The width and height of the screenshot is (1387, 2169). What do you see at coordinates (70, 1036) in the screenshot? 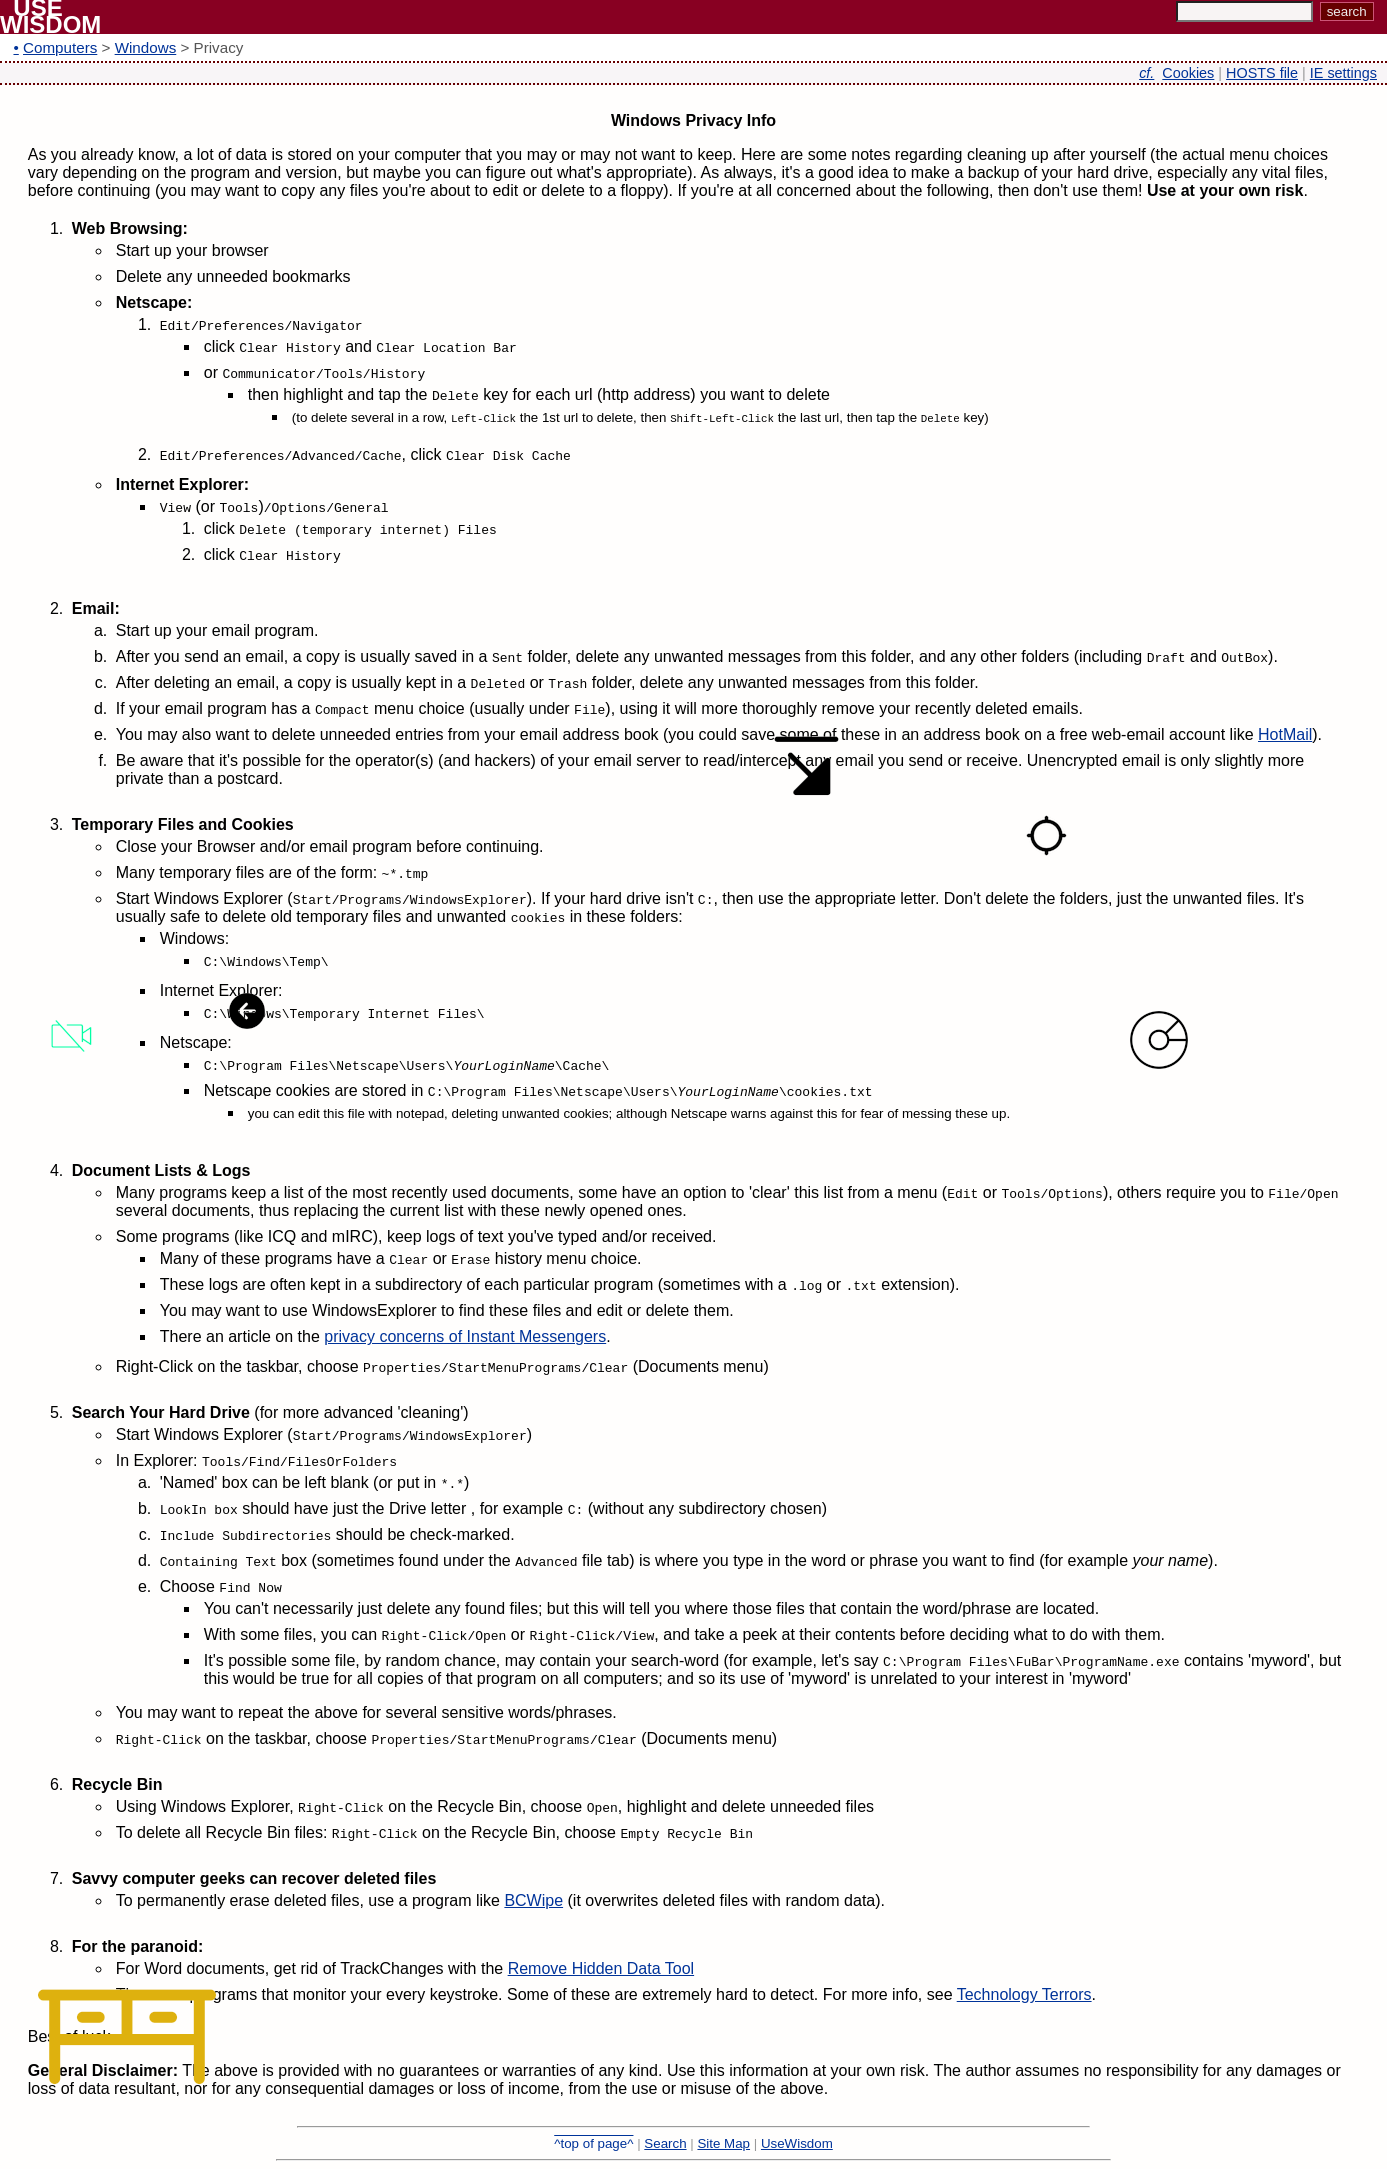
I see `turn off camera or disable video` at bounding box center [70, 1036].